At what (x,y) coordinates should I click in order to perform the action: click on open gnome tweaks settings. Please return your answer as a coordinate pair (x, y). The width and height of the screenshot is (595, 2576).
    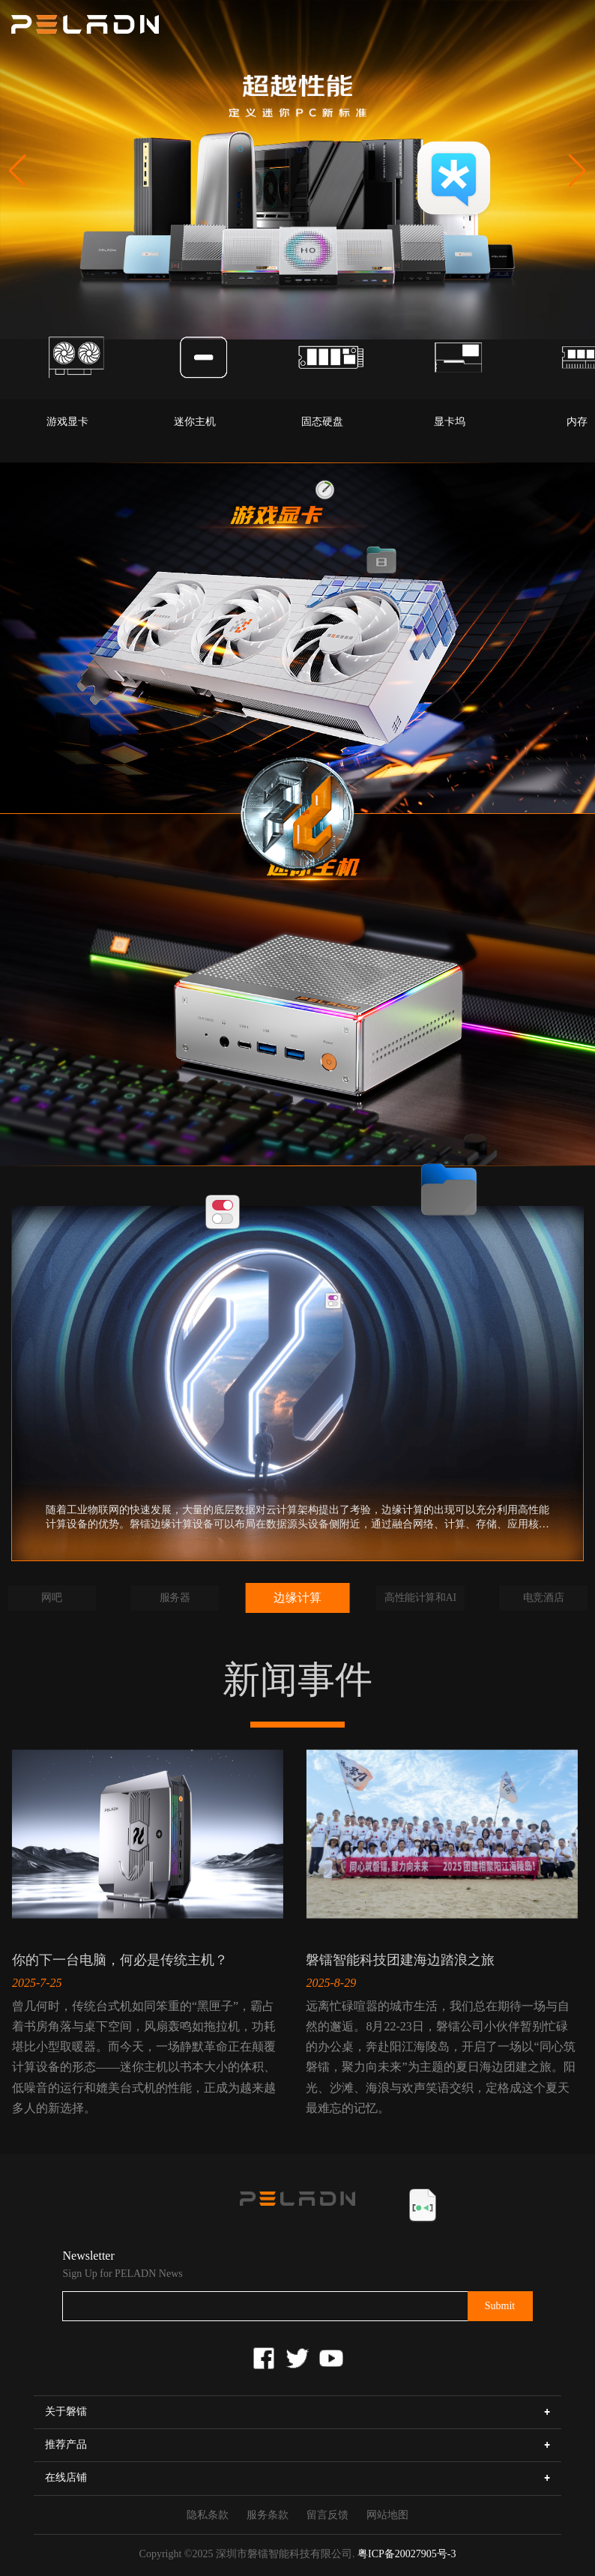
    Looking at the image, I should click on (223, 1212).